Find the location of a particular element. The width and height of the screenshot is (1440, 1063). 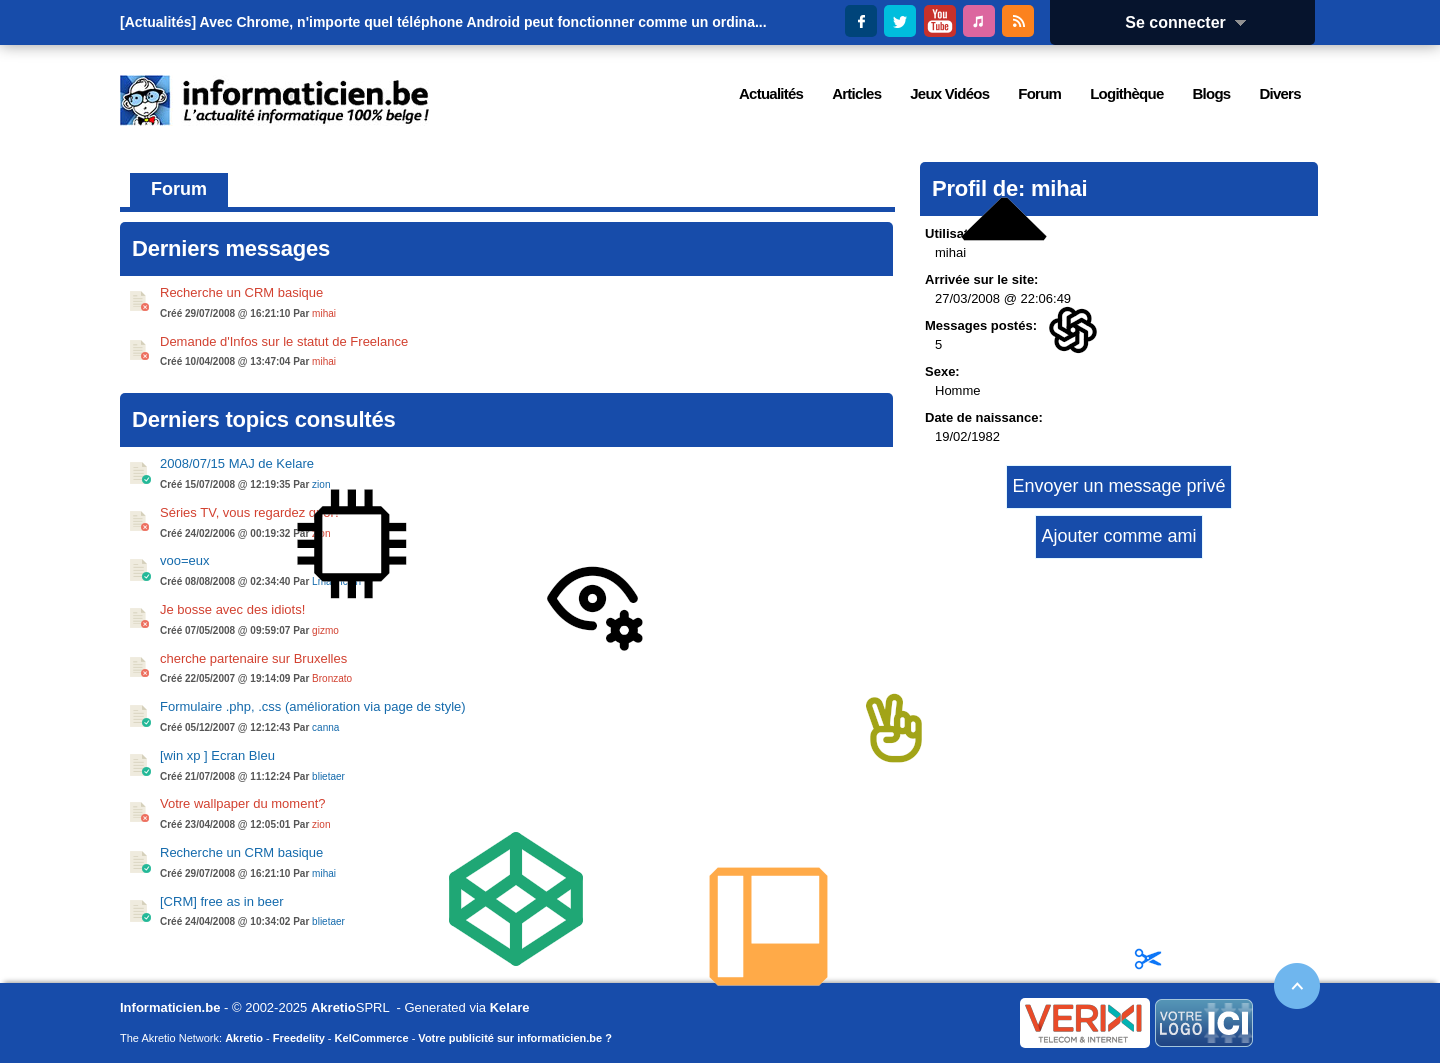

cut selected text or content is located at coordinates (1148, 959).